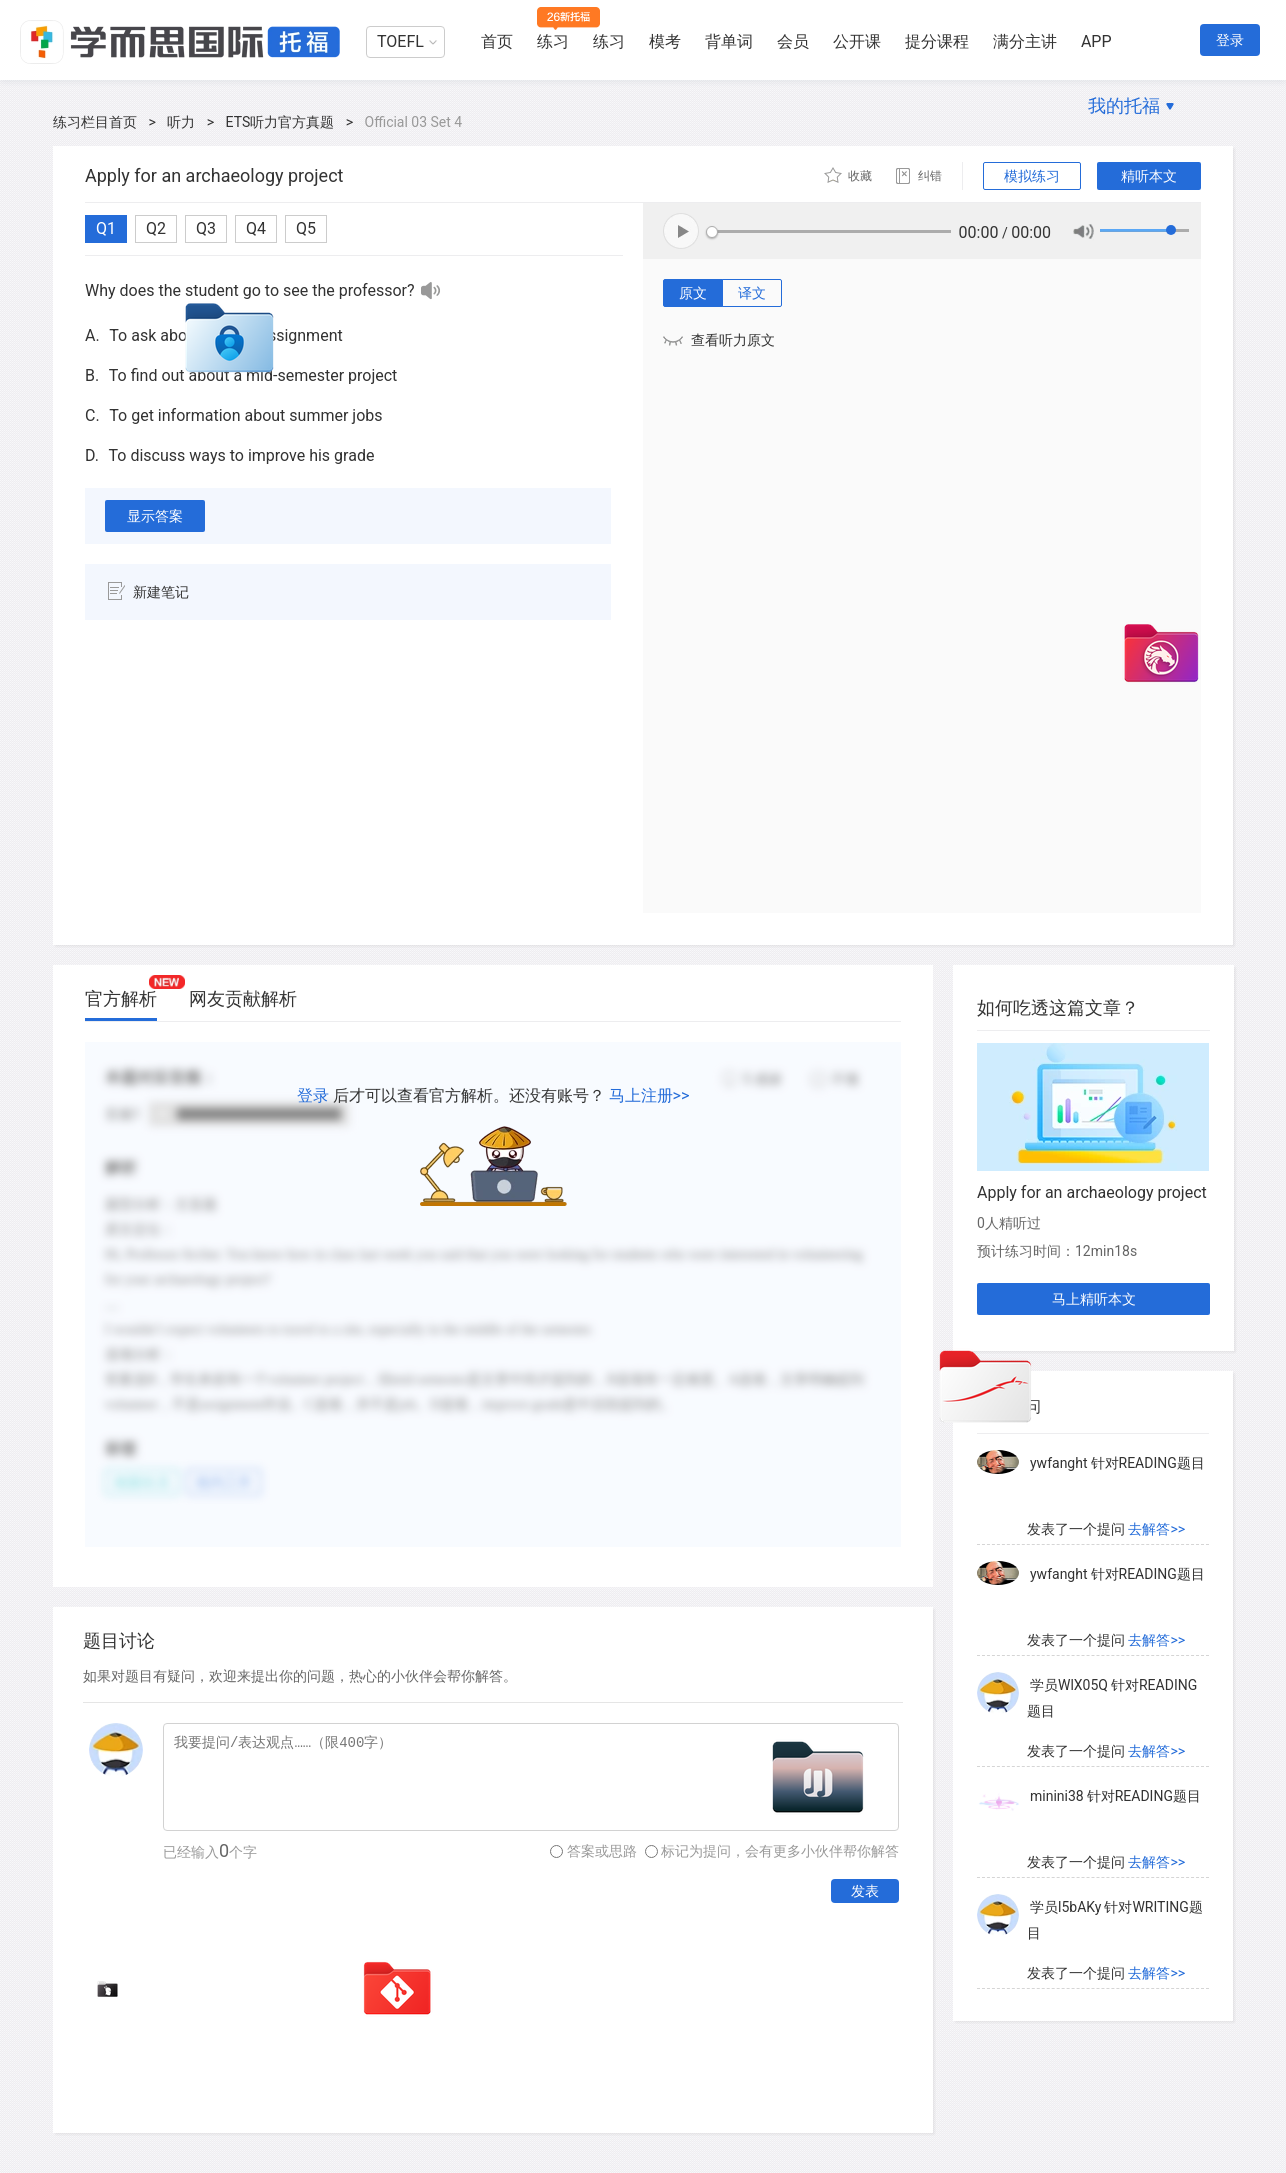 The height and width of the screenshot is (2173, 1286). Describe the element at coordinates (985, 1389) in the screenshot. I see `open bitdefender security folder` at that location.